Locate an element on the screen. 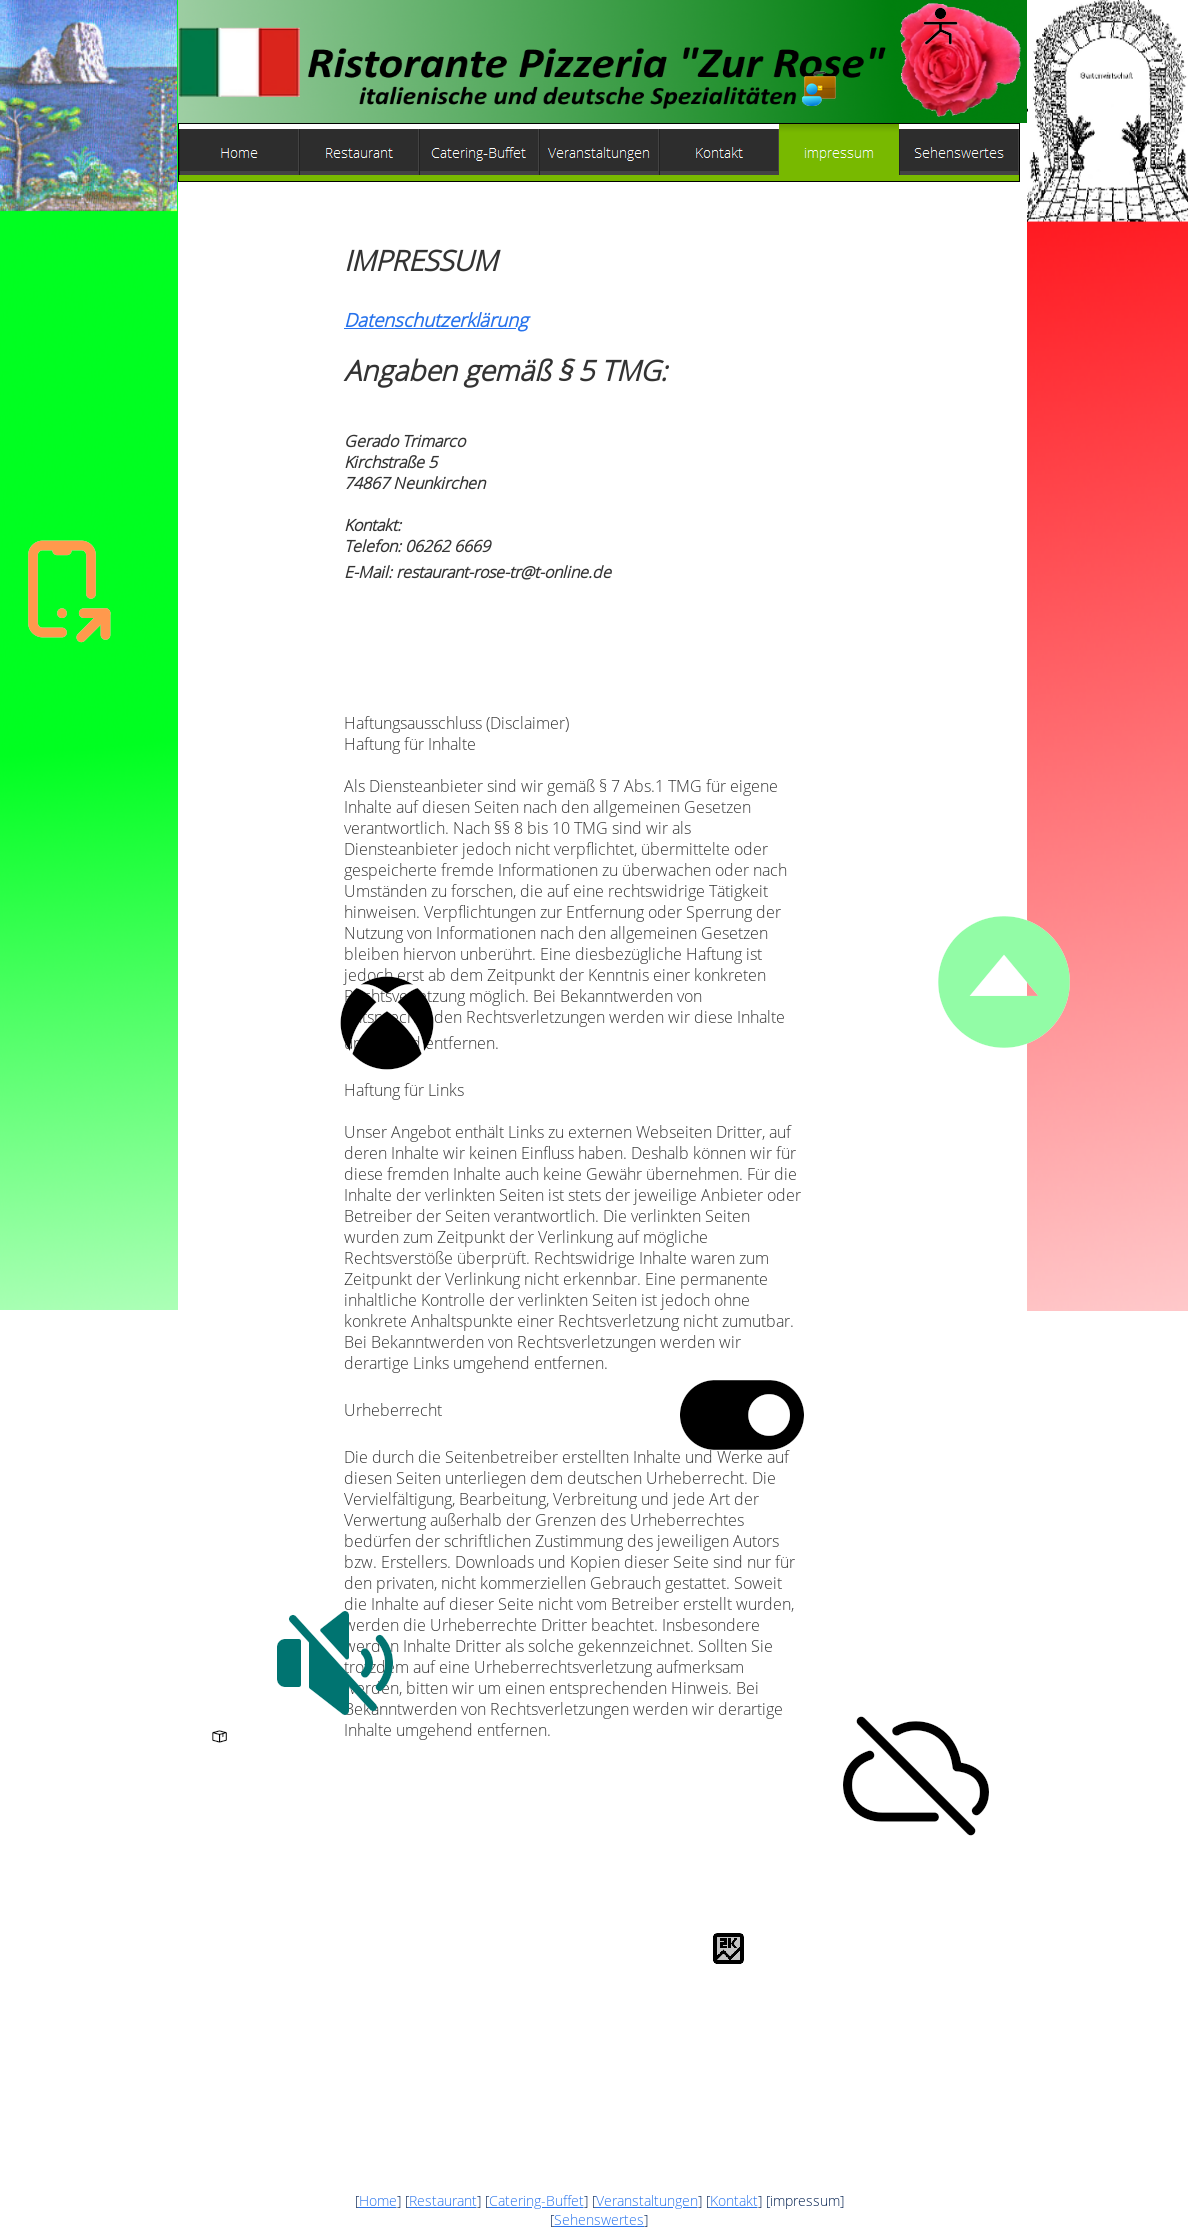 The width and height of the screenshot is (1188, 2229). indicates cloud storage is unavailable is located at coordinates (916, 1776).